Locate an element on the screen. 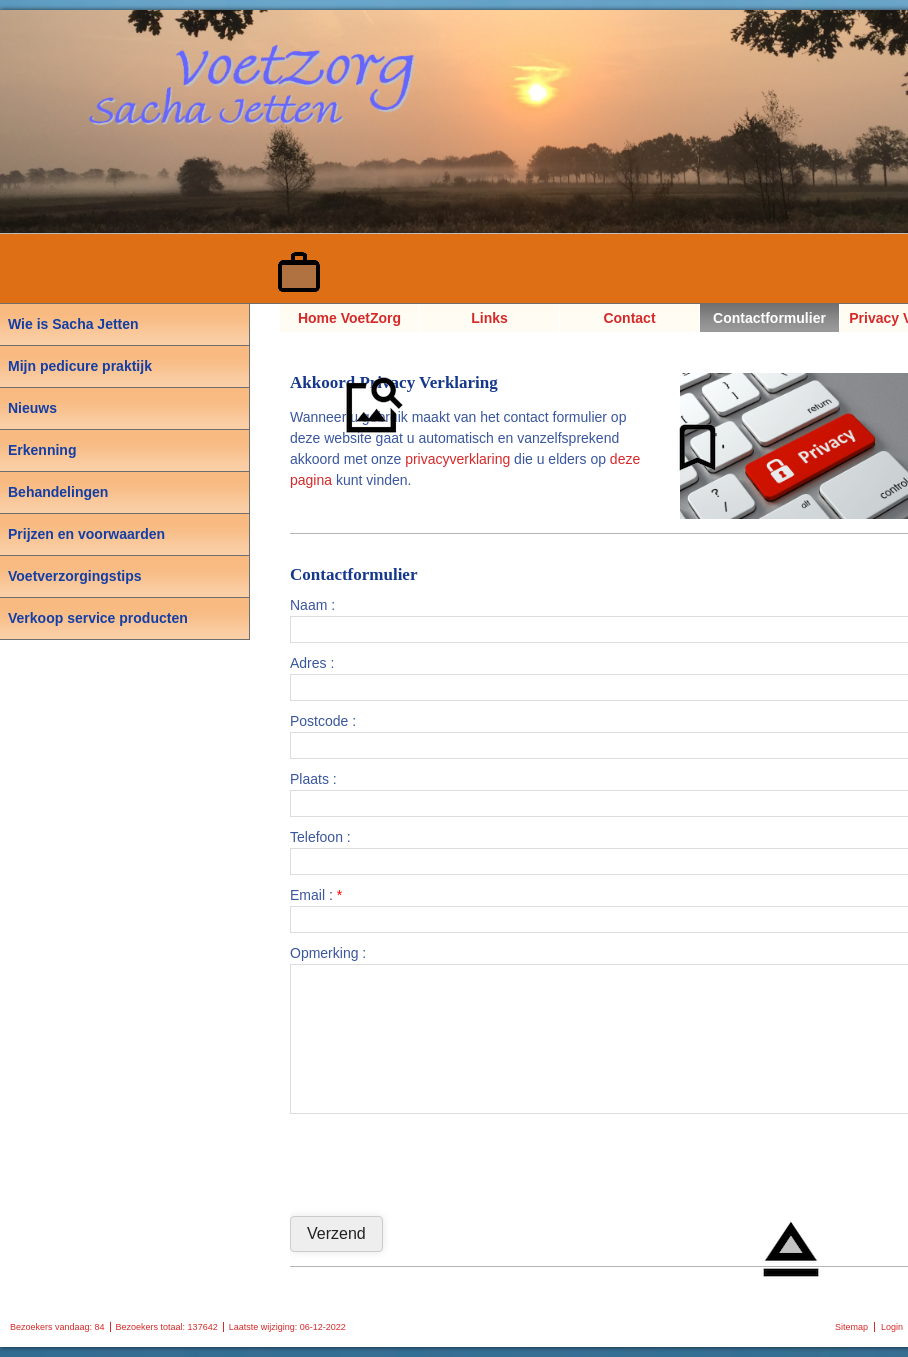 The image size is (908, 1357). eject removable media or disc is located at coordinates (791, 1249).